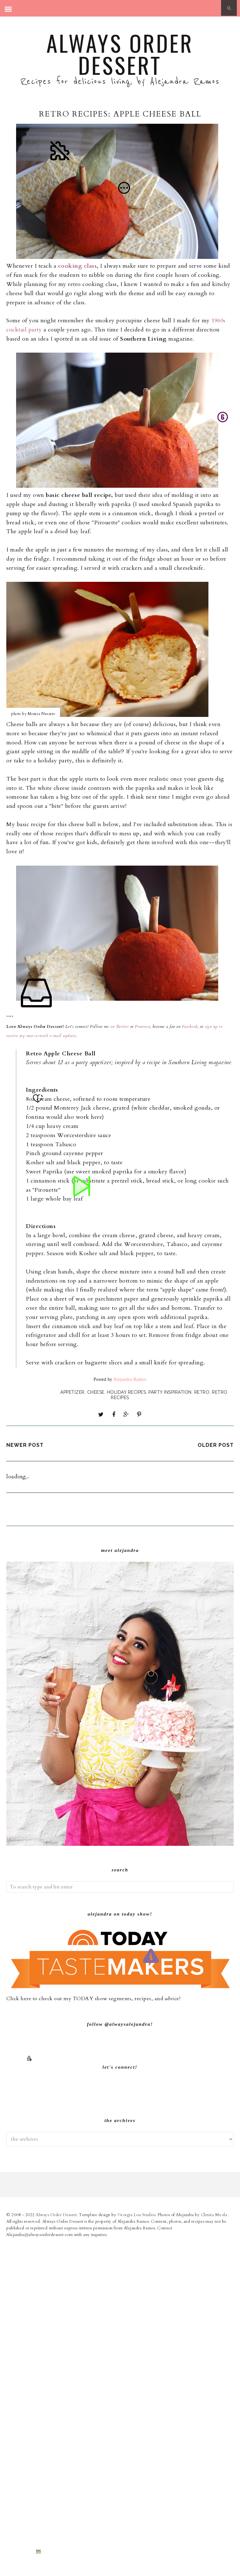  I want to click on disable or remove an extension or plugin, so click(60, 151).